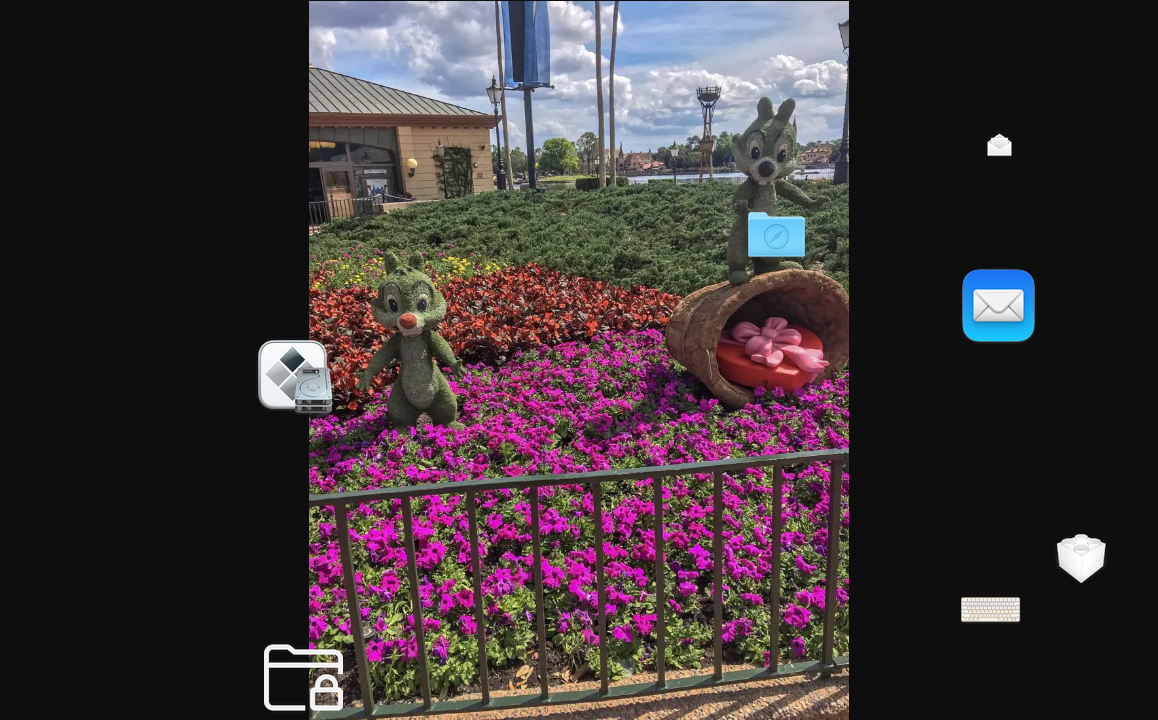  Describe the element at coordinates (776, 234) in the screenshot. I see `access your local web server files` at that location.